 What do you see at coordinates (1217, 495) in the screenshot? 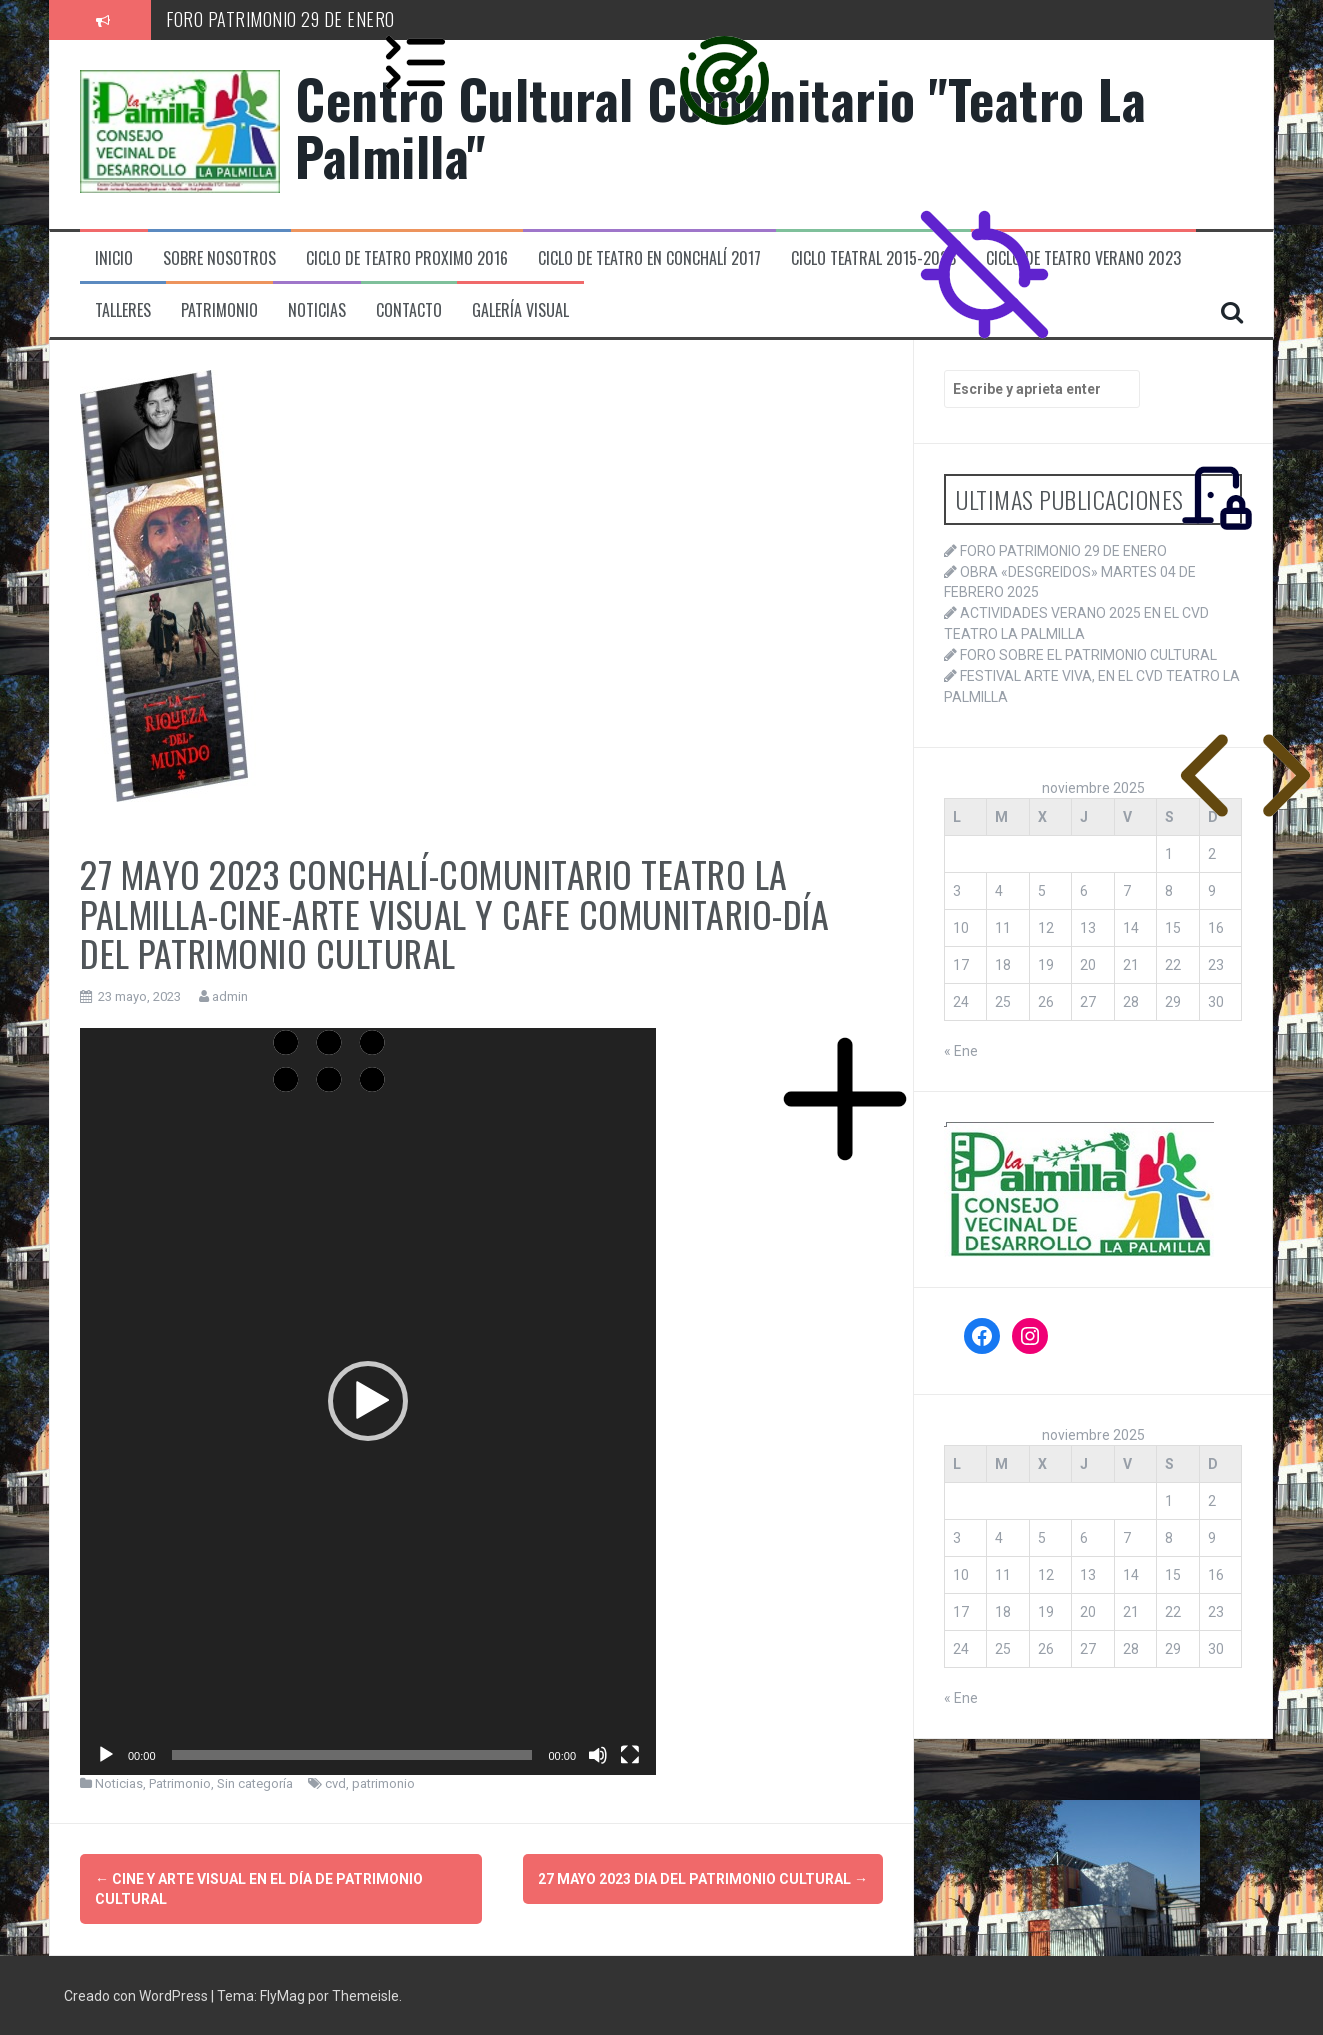
I see `indicates a locked or secured room` at bounding box center [1217, 495].